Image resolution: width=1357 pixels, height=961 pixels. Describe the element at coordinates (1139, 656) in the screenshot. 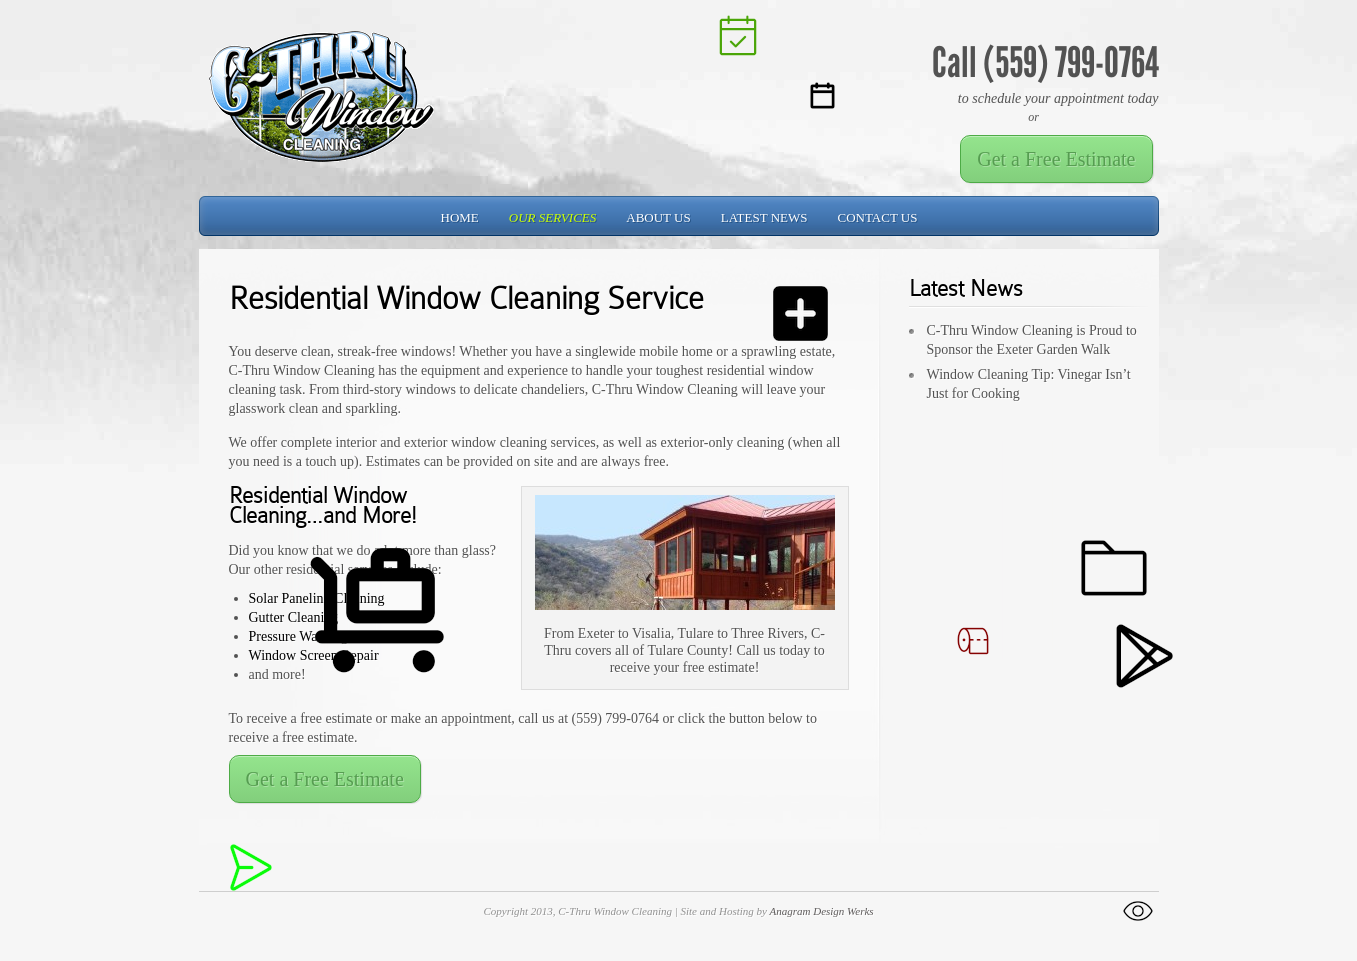

I see `open google play store` at that location.